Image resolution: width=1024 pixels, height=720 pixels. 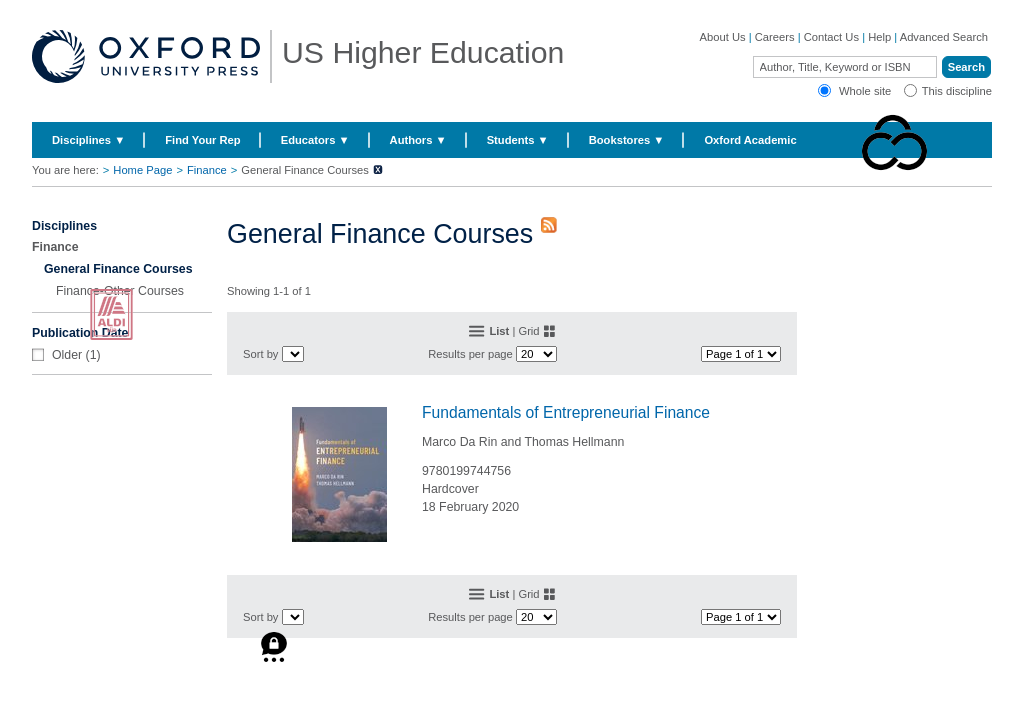 What do you see at coordinates (111, 314) in the screenshot?
I see `aldi süd company logo` at bounding box center [111, 314].